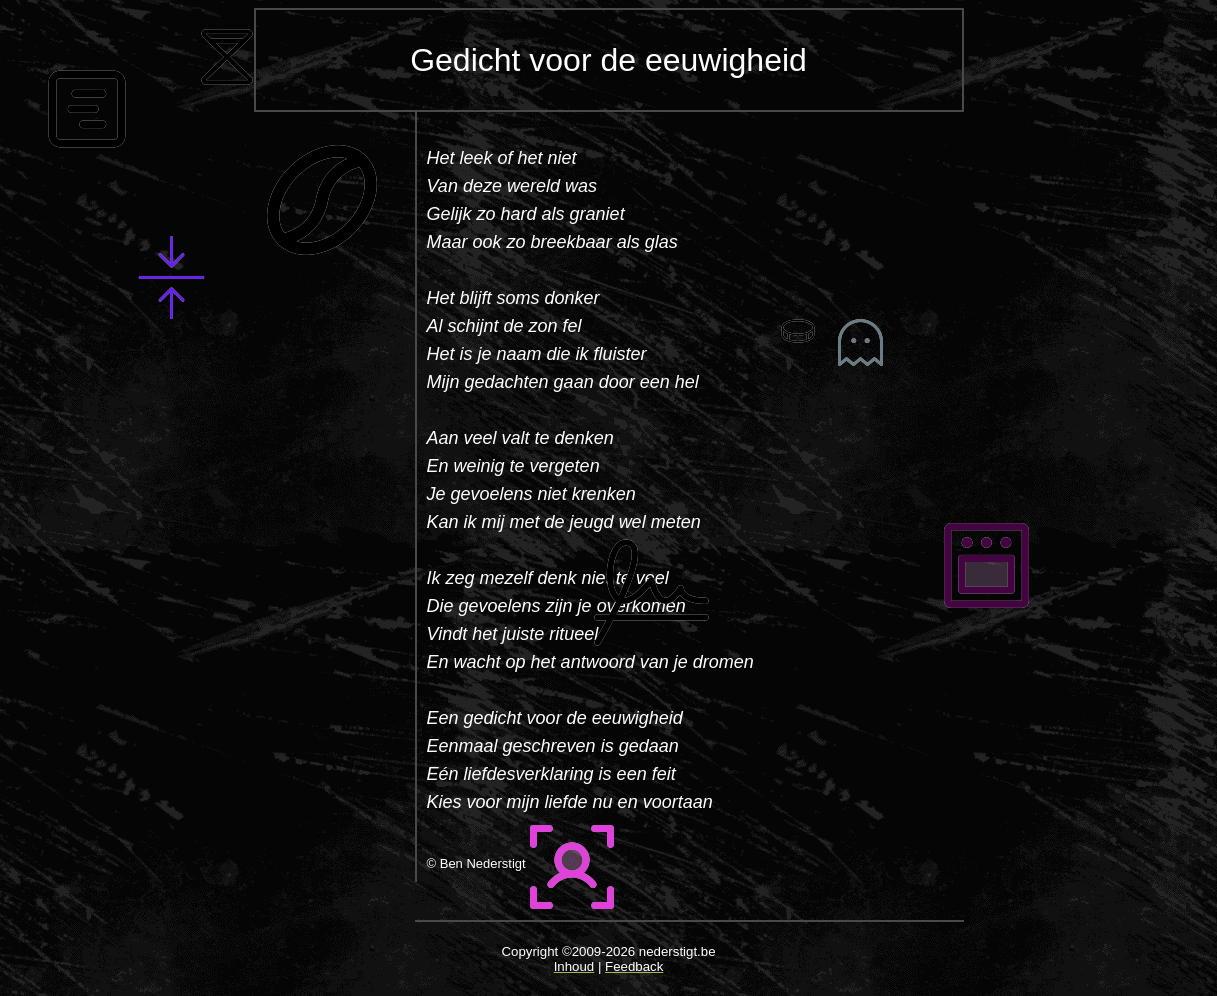 This screenshot has width=1217, height=996. Describe the element at coordinates (87, 109) in the screenshot. I see `view gantt chart or project timeline` at that location.